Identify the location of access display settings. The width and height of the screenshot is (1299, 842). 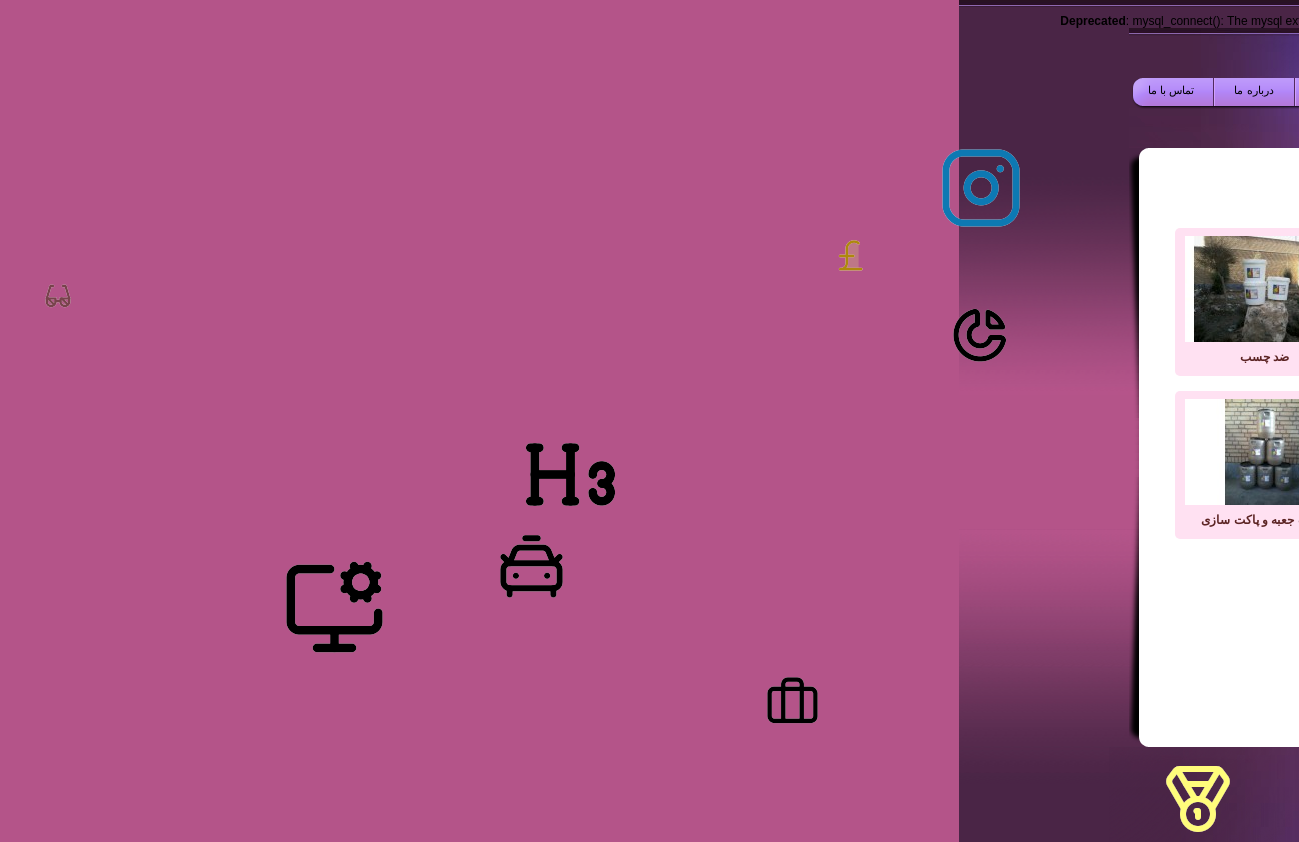
(334, 608).